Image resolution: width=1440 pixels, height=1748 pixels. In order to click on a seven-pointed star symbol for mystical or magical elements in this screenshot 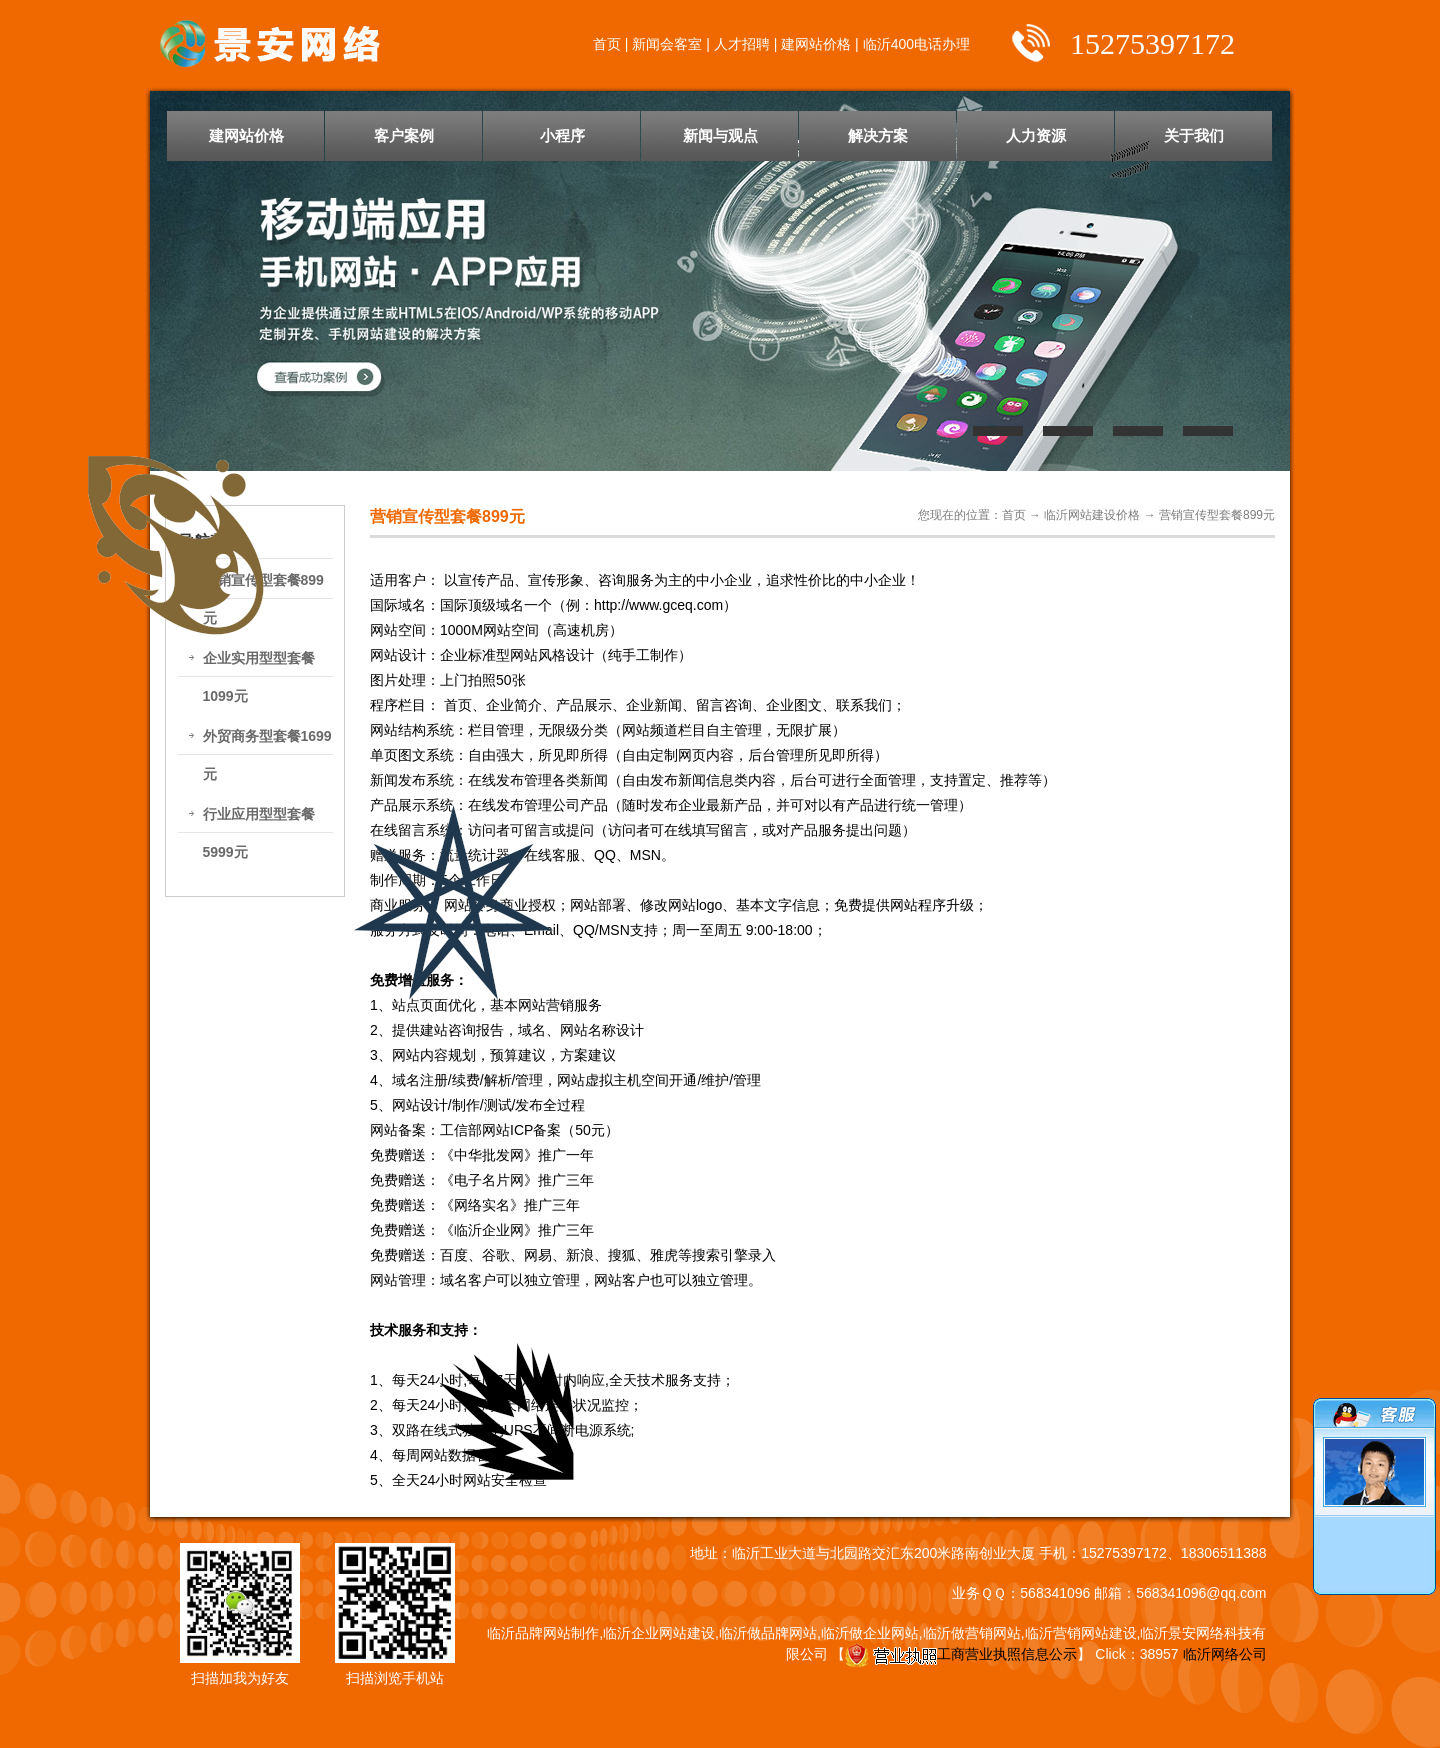, I will do `click(453, 902)`.